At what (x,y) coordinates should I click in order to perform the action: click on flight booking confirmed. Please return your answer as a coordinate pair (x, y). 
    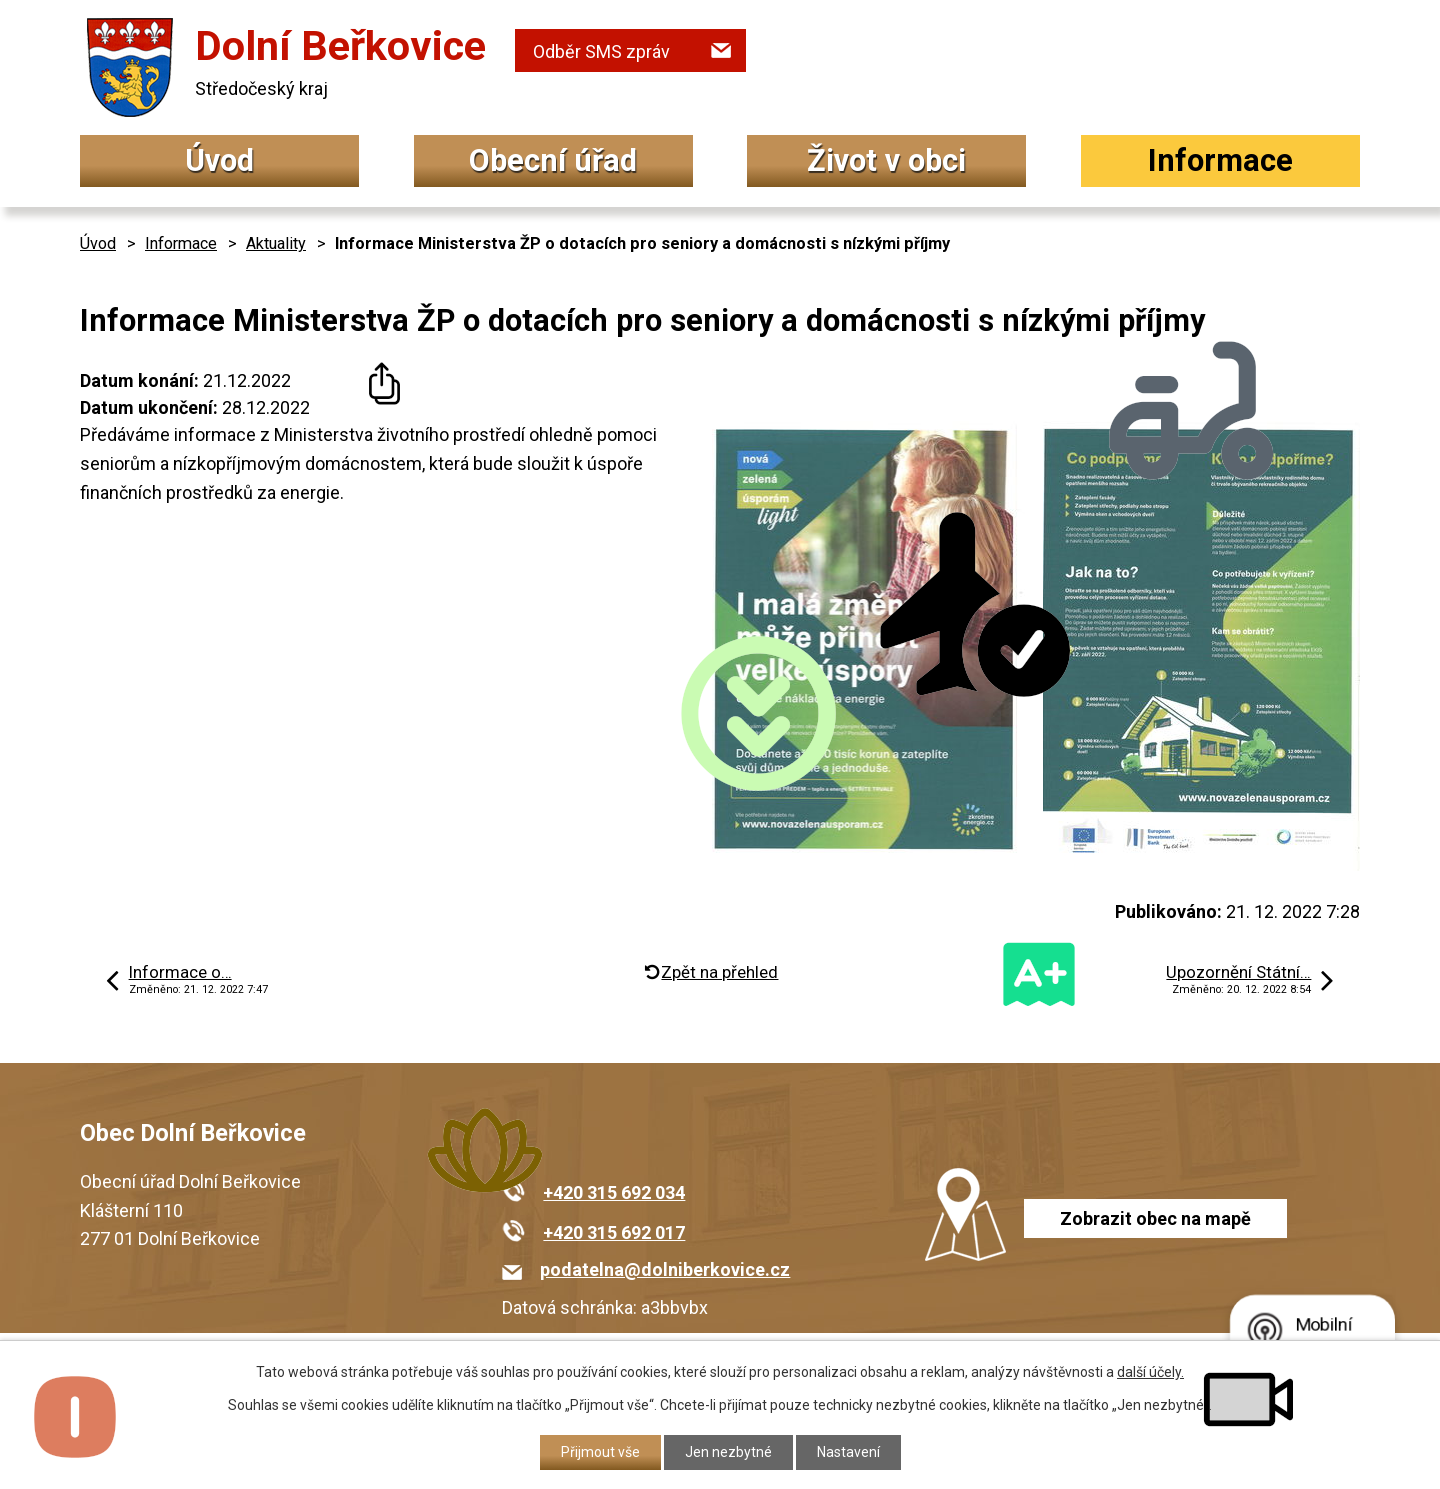
    Looking at the image, I should click on (967, 604).